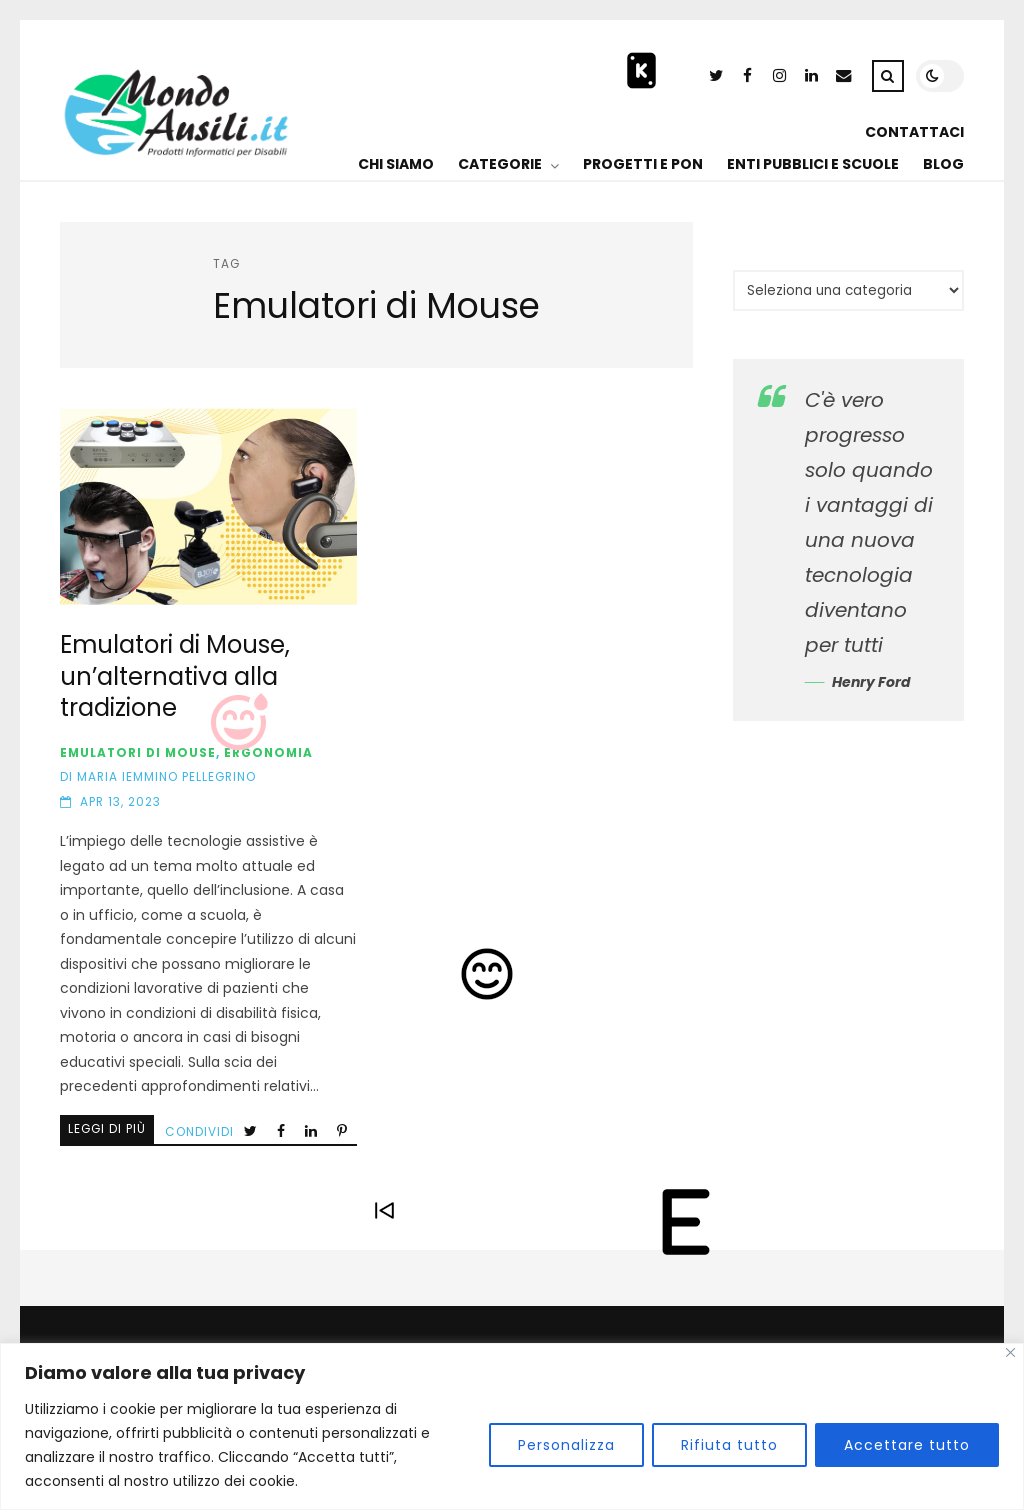 The width and height of the screenshot is (1024, 1510). I want to click on react with nervous or relieved laughter, so click(238, 722).